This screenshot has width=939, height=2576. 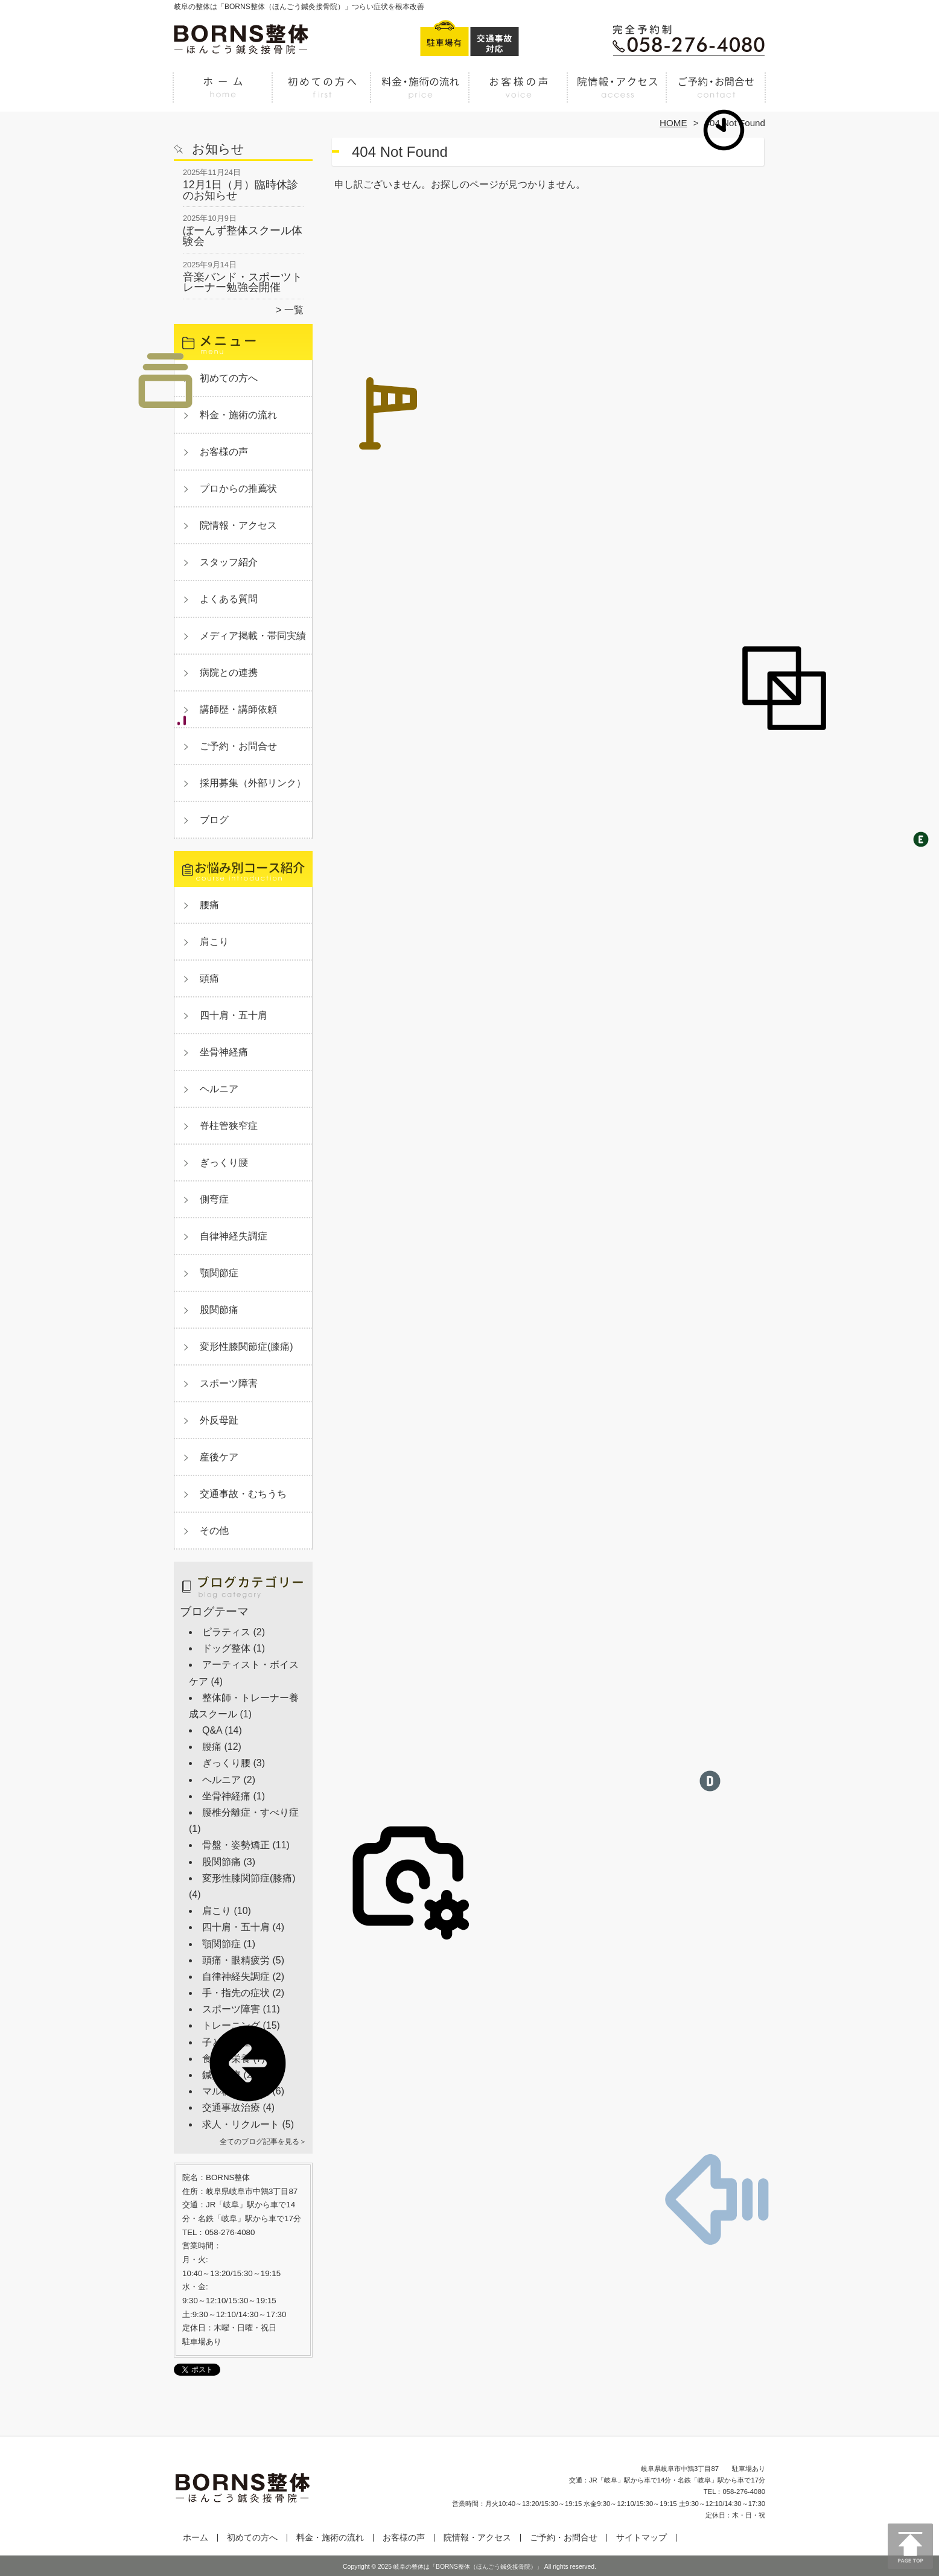 I want to click on go back to previous content, so click(x=716, y=2199).